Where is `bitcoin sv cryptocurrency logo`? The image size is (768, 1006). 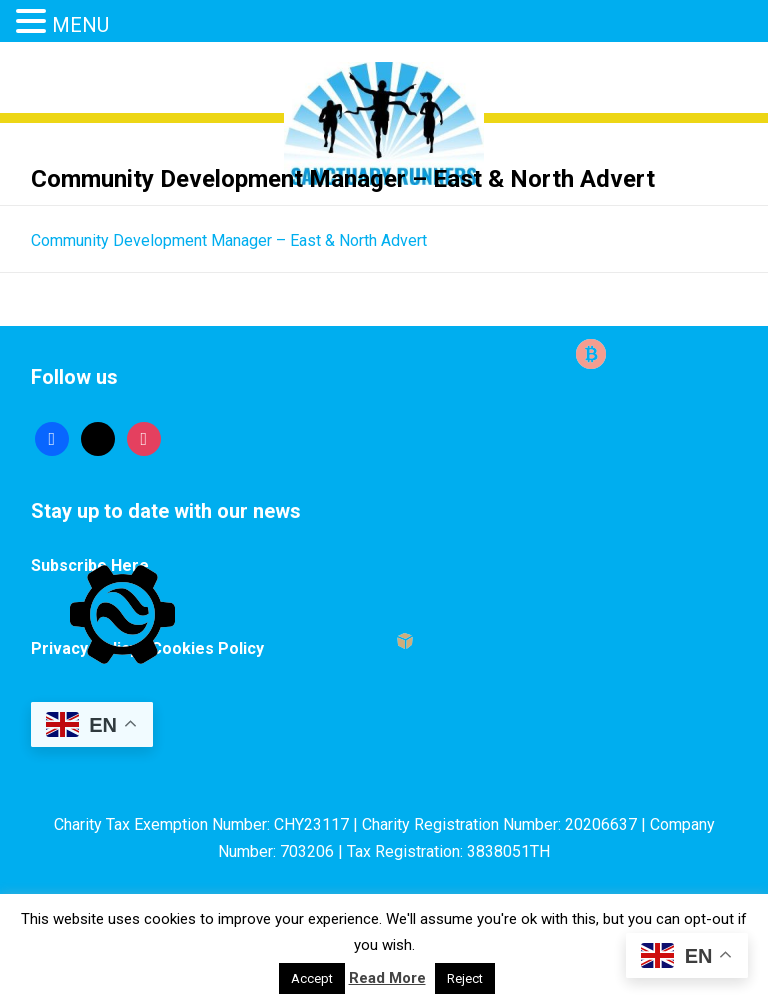
bitcoin sv cryptocurrency logo is located at coordinates (591, 354).